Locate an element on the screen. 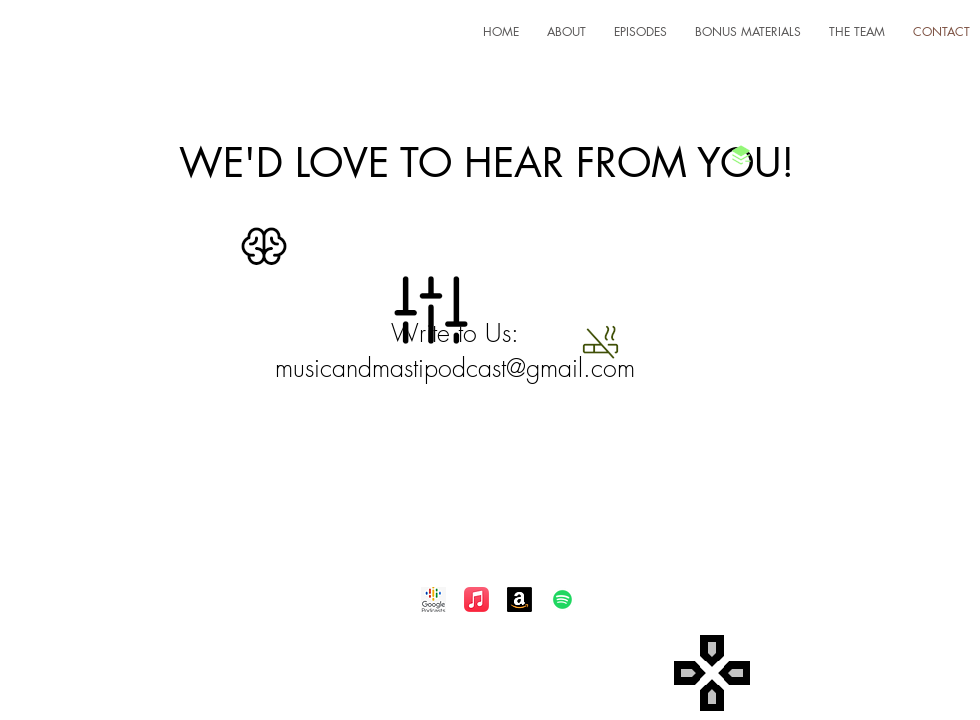 The width and height of the screenshot is (980, 720). no smoking zone indicator is located at coordinates (600, 343).